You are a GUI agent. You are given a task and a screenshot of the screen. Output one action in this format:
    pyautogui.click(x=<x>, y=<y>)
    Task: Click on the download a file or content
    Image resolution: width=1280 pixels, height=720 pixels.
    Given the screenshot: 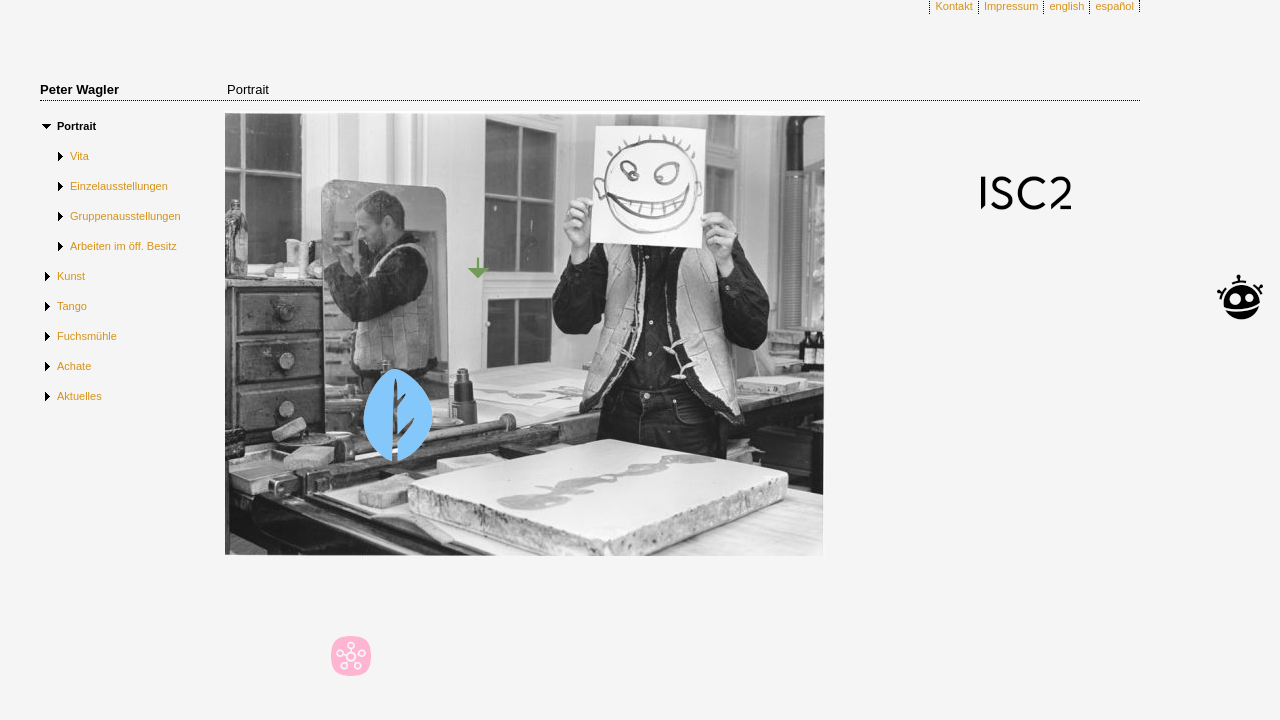 What is the action you would take?
    pyautogui.click(x=478, y=268)
    